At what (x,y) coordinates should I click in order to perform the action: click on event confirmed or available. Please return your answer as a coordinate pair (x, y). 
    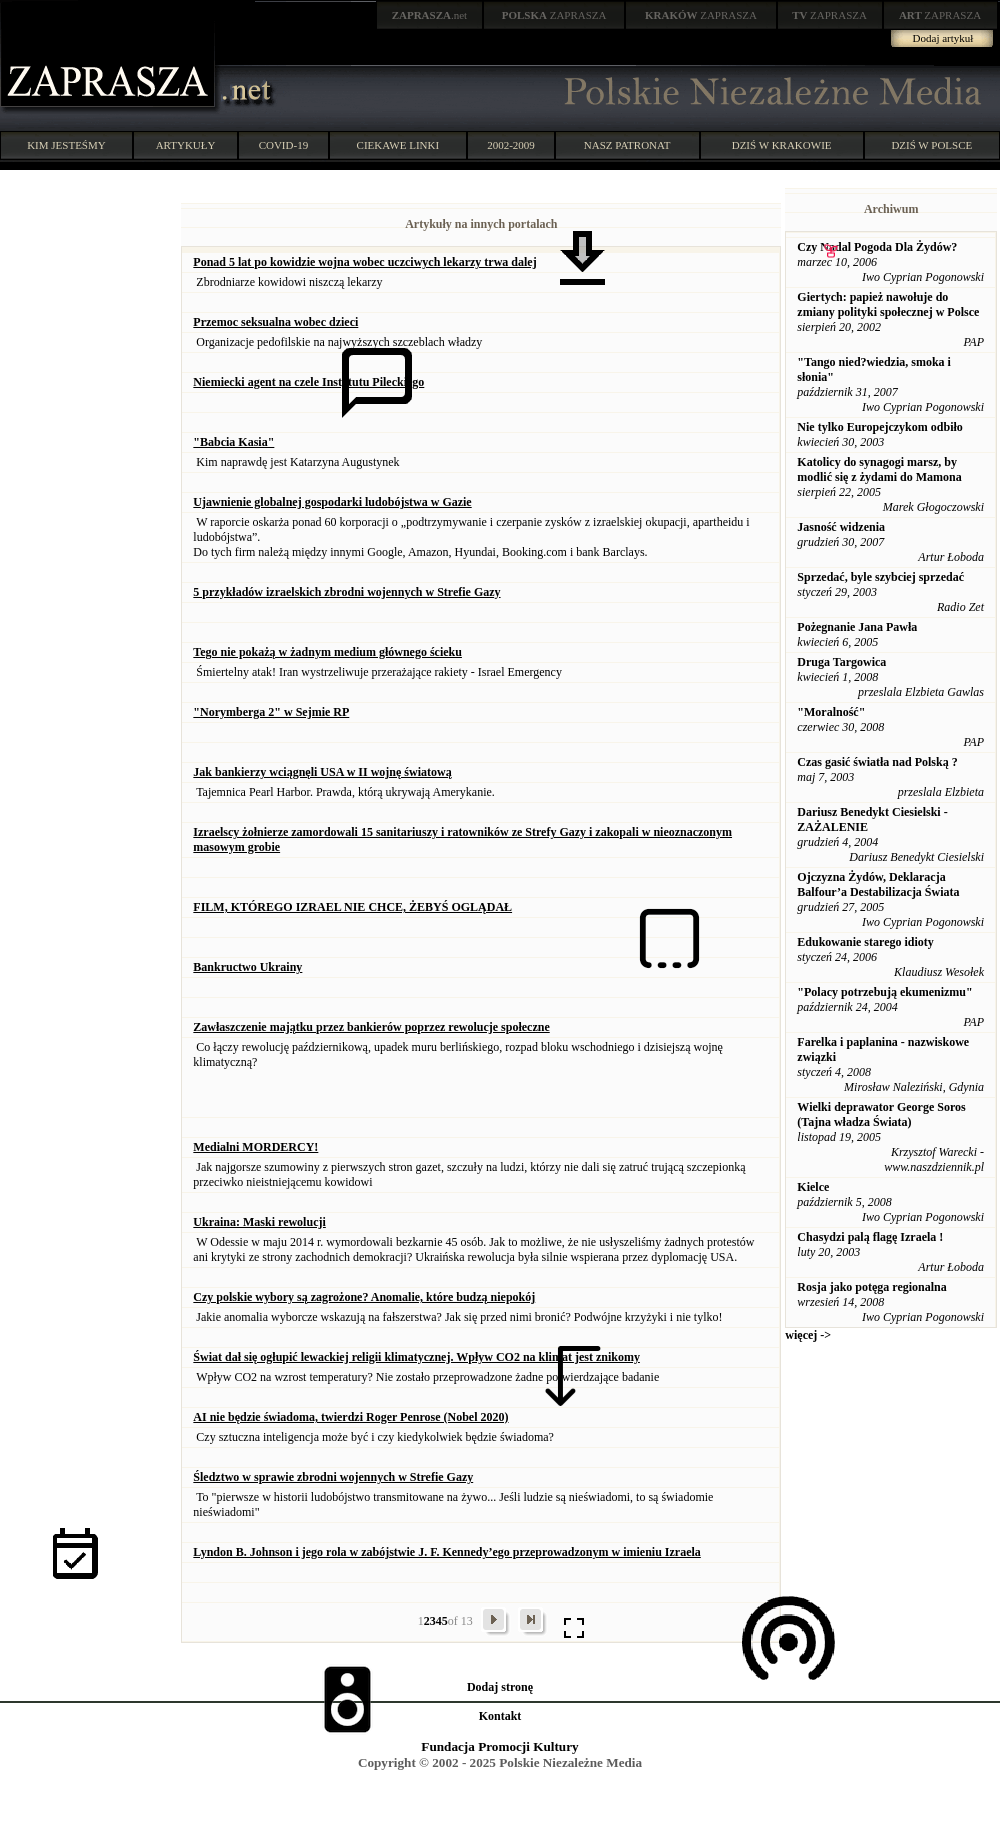
    Looking at the image, I should click on (75, 1556).